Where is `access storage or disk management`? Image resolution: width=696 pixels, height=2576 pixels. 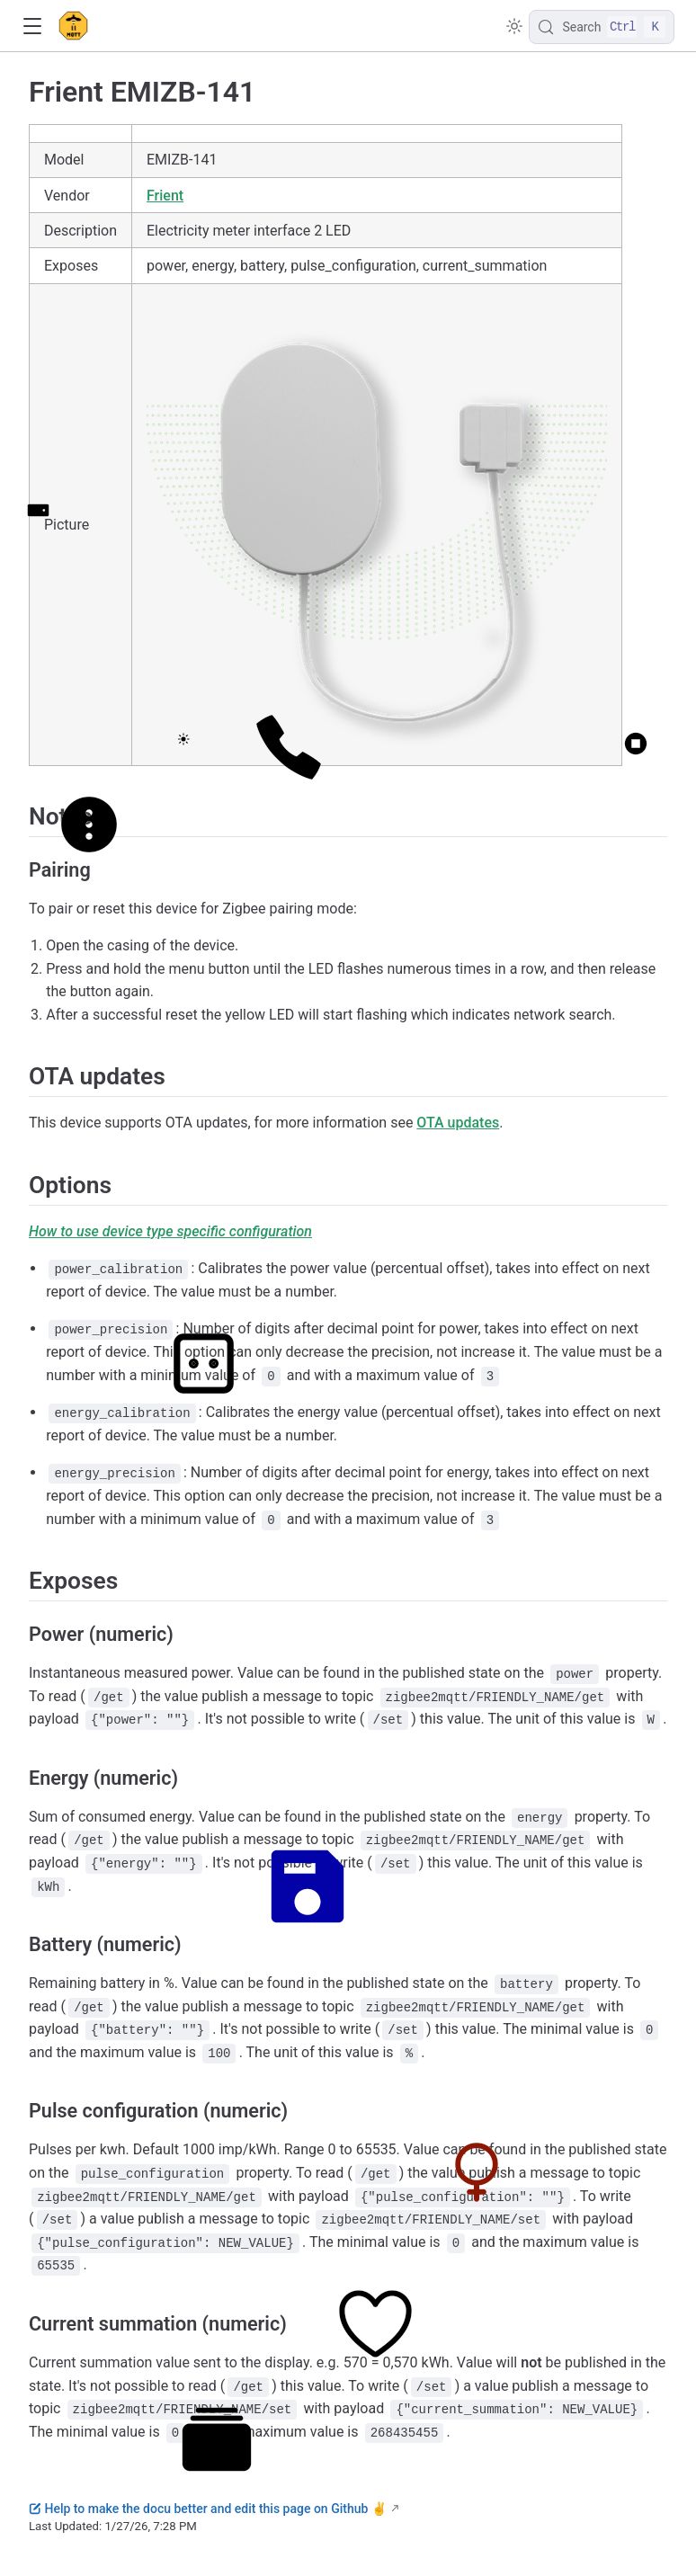
access storage or disk management is located at coordinates (38, 510).